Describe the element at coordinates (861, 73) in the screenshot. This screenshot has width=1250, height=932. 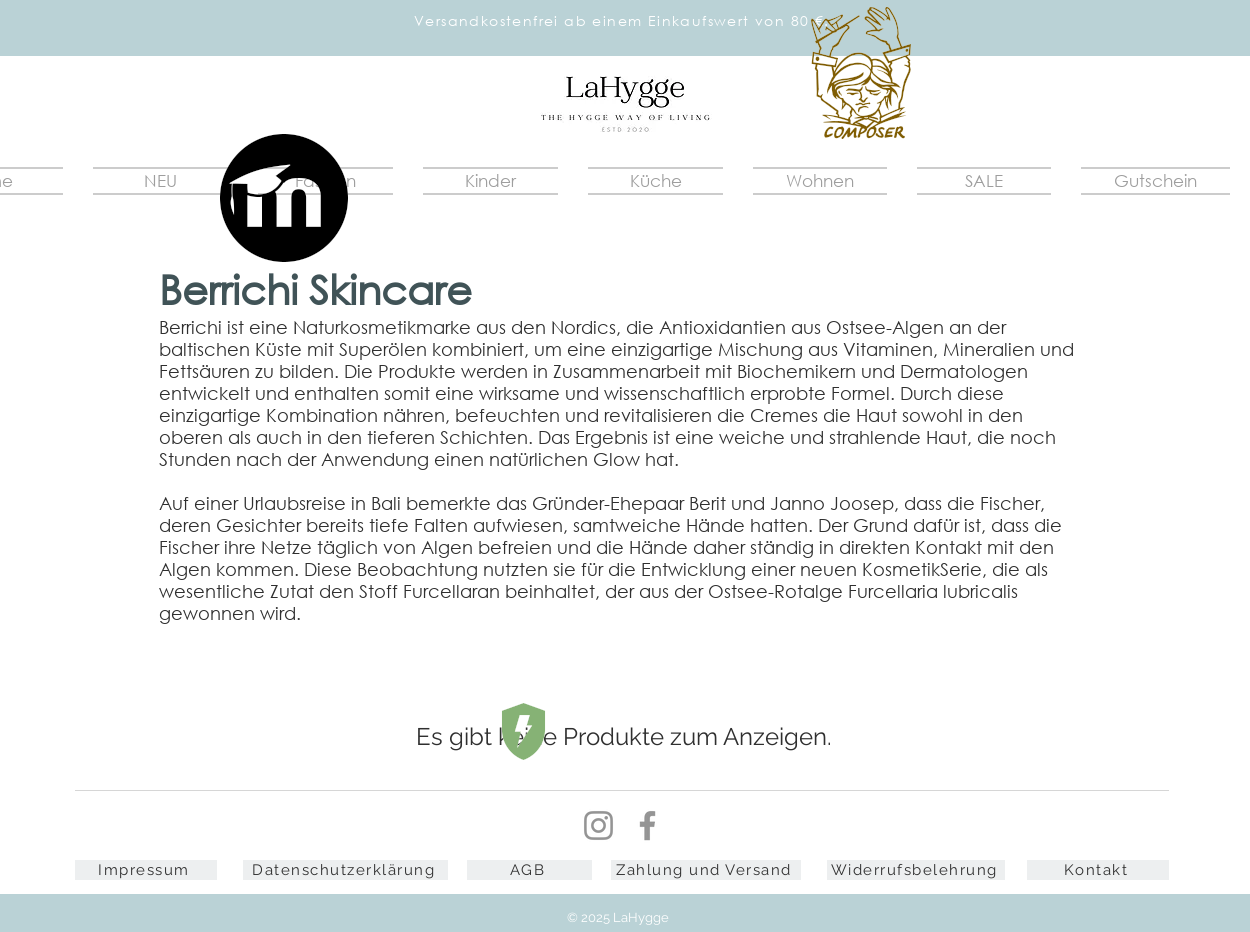
I see `visit the Composer website or documentation` at that location.